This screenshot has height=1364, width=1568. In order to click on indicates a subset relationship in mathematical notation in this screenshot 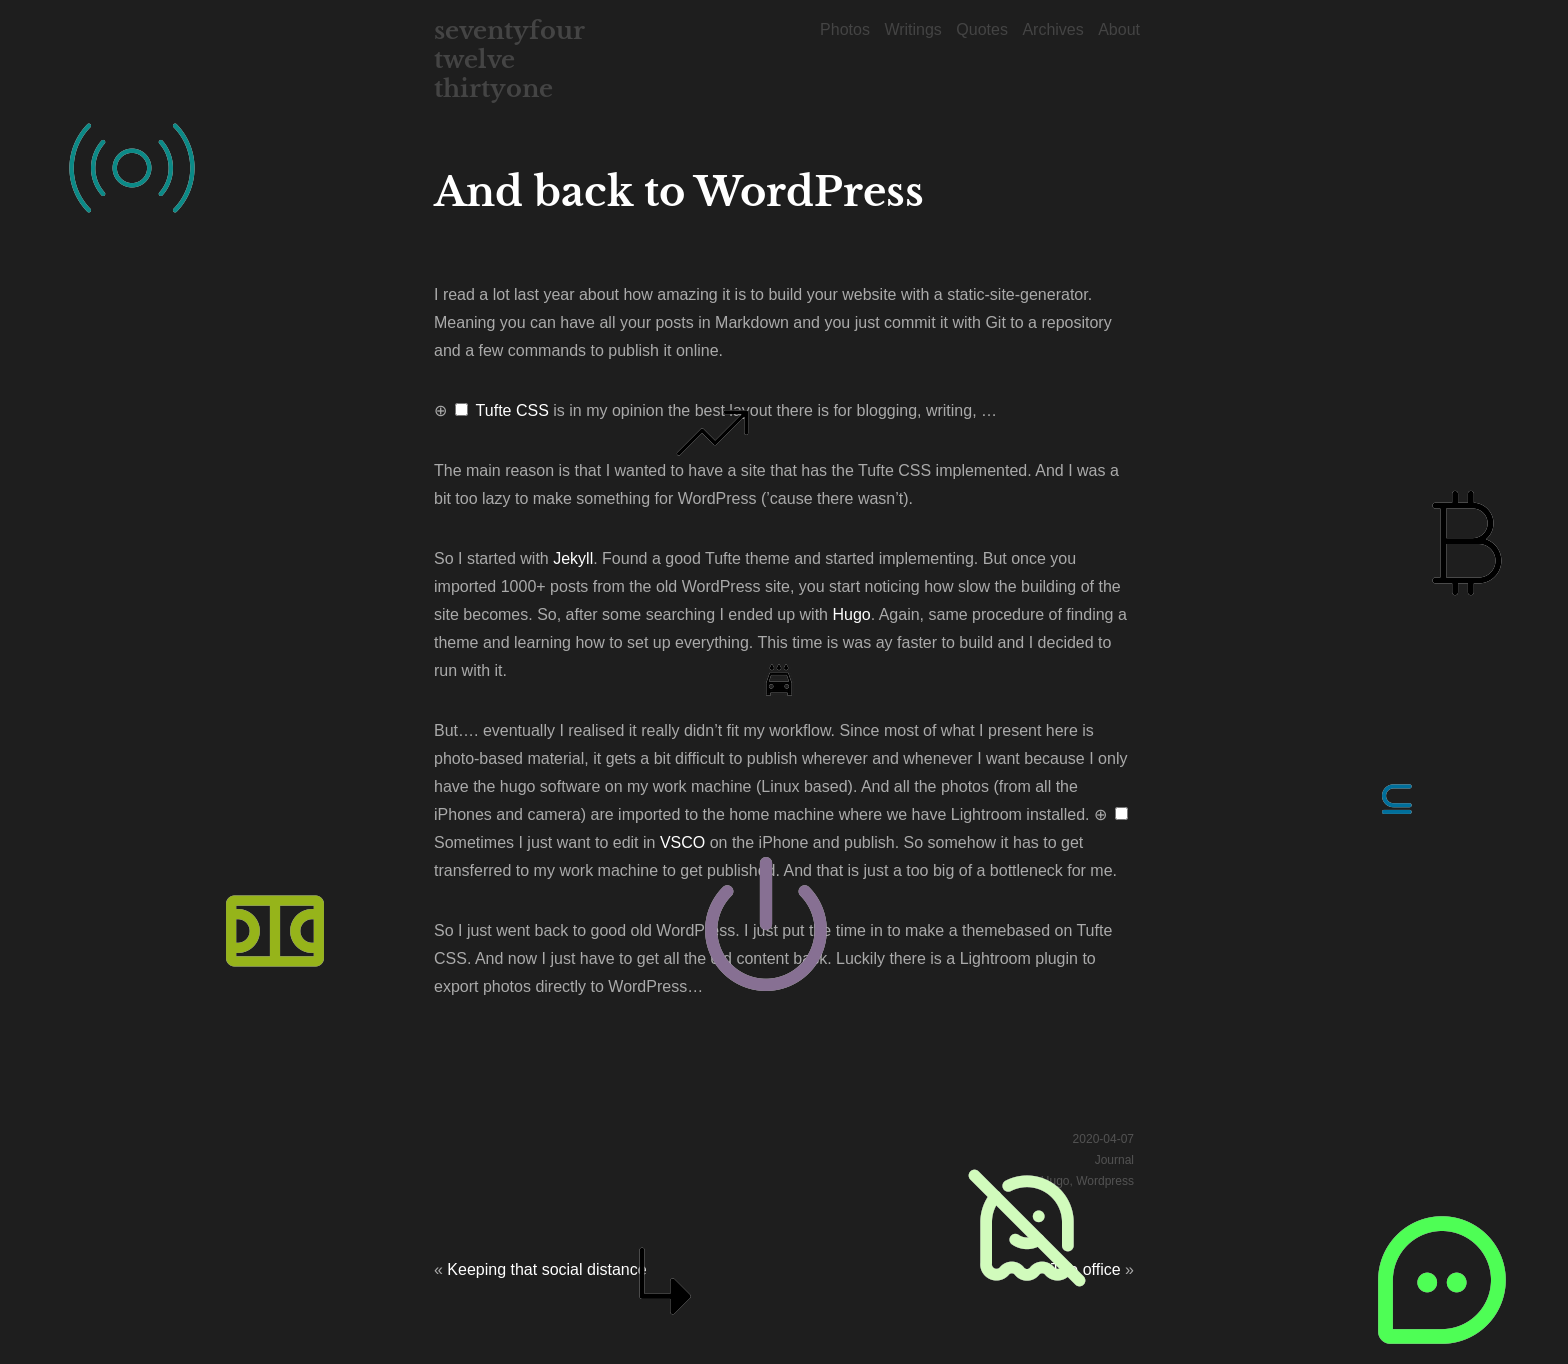, I will do `click(1397, 798)`.